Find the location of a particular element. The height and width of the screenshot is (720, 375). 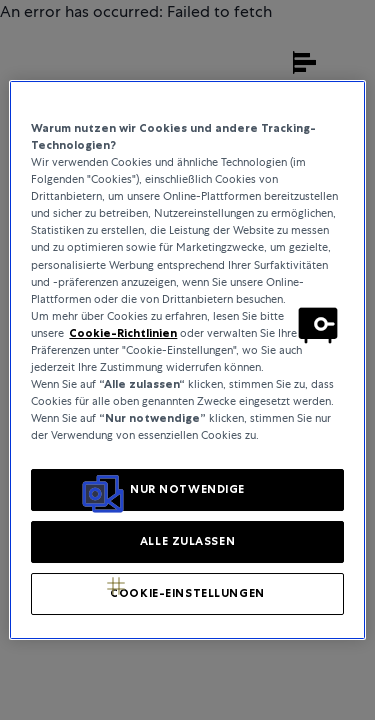

open microsoft outlook email app is located at coordinates (103, 494).